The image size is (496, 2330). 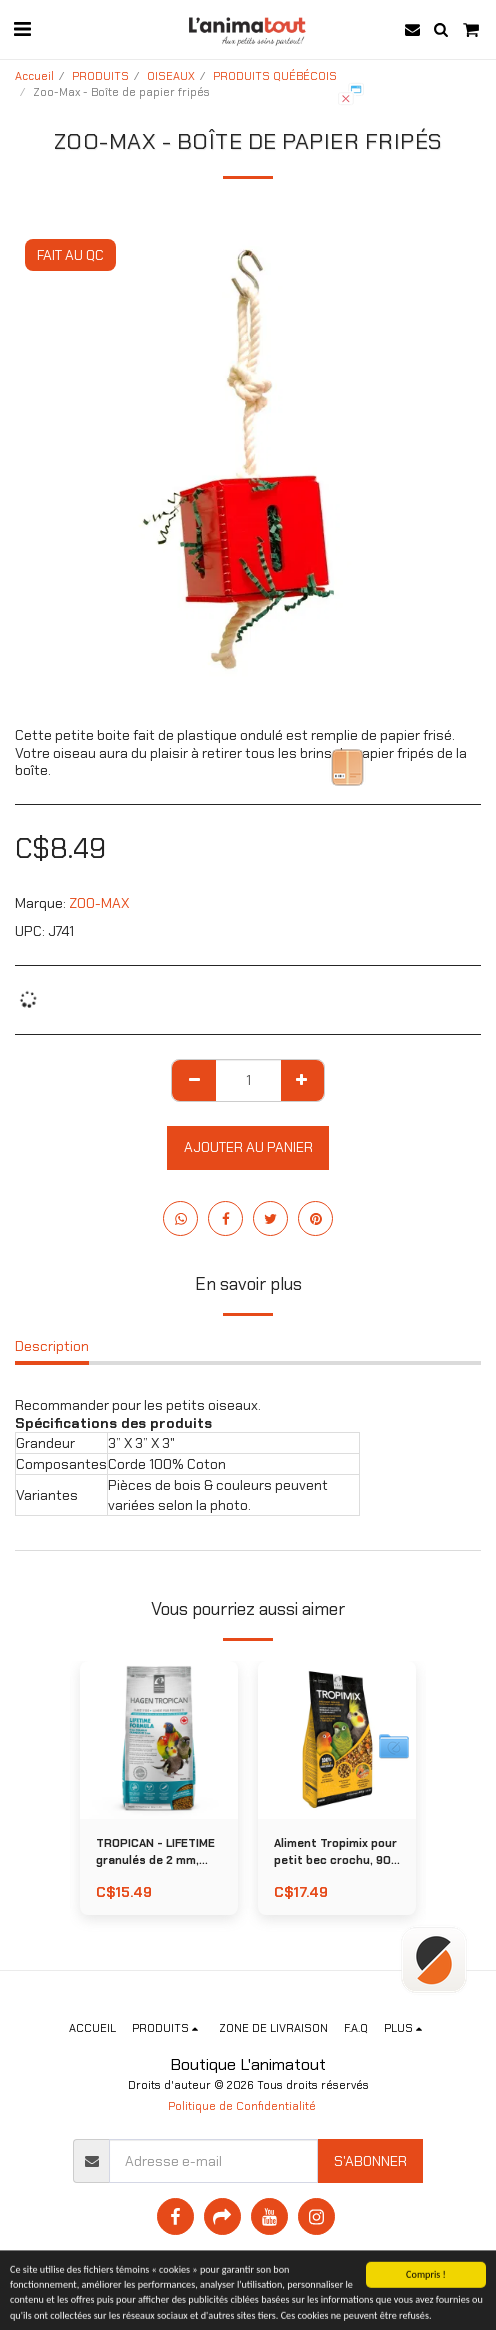 I want to click on disconnect or shut down external display, so click(x=351, y=94).